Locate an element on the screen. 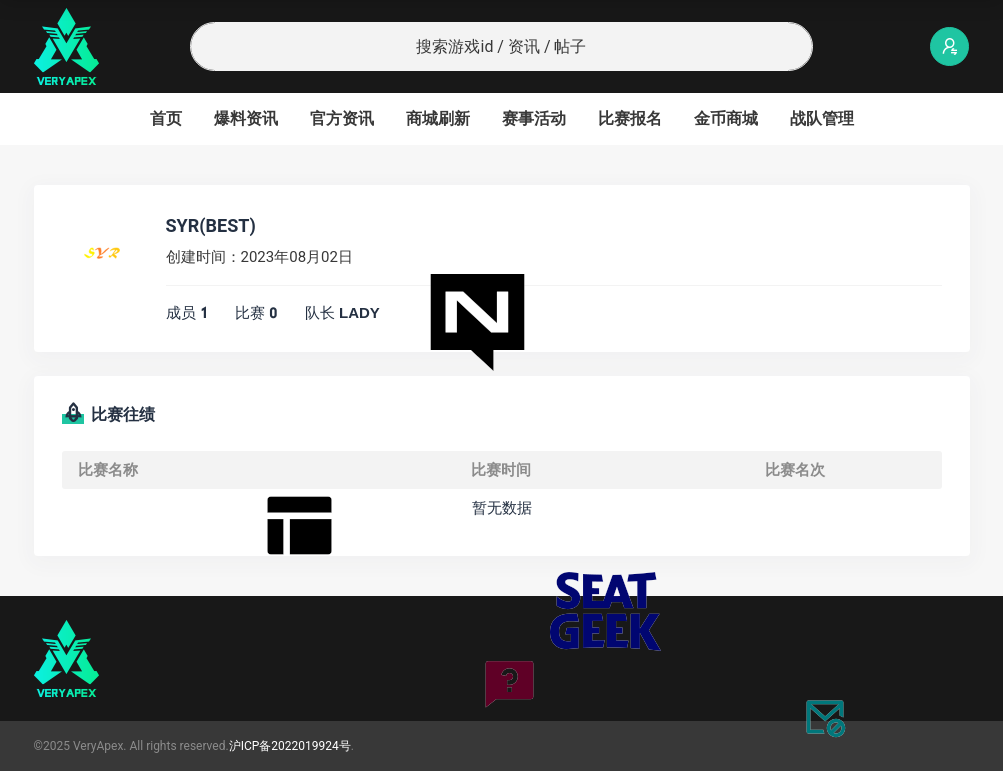 The image size is (1003, 771). open the SeatGeek app is located at coordinates (605, 611).